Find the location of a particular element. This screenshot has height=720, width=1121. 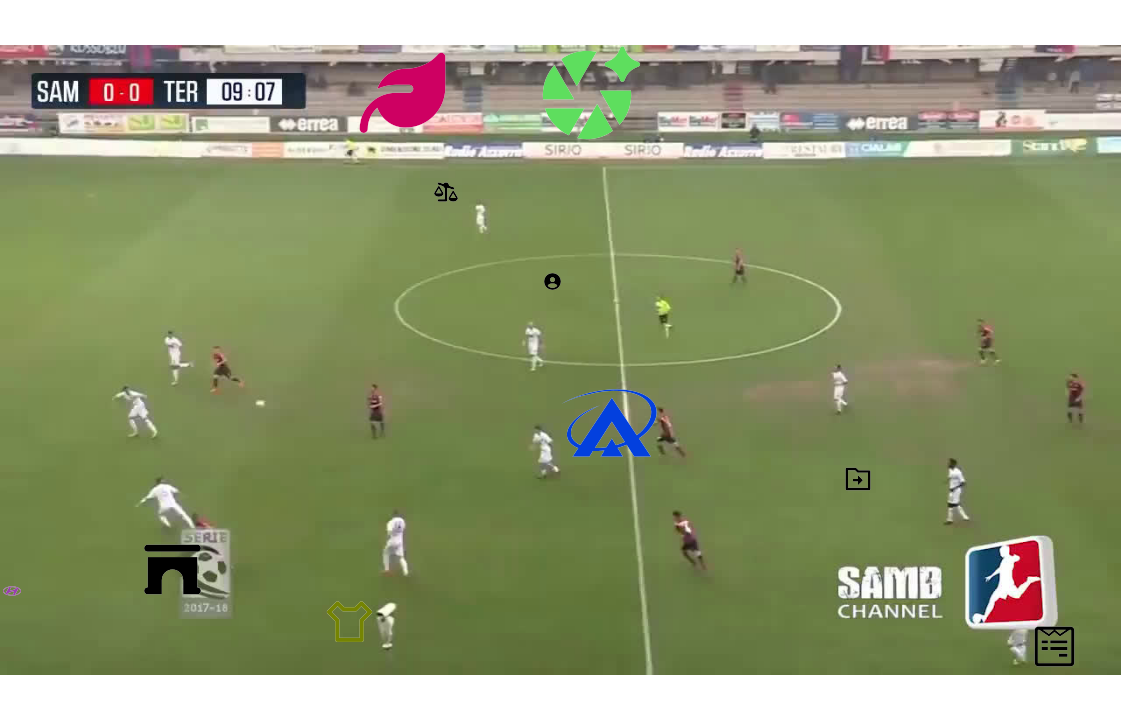

asymmetrik company logo is located at coordinates (609, 423).